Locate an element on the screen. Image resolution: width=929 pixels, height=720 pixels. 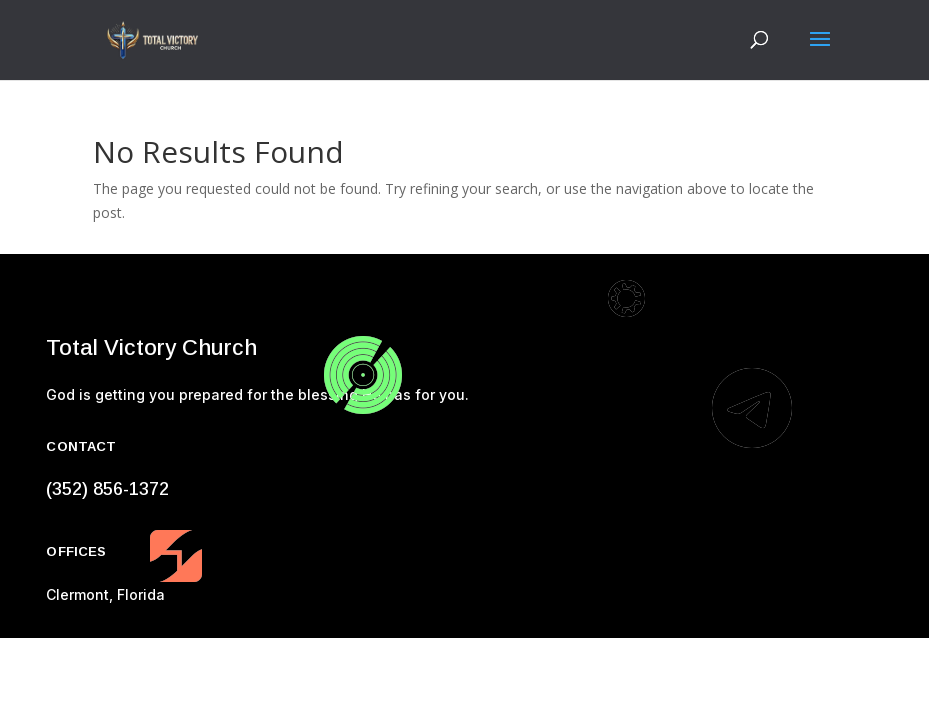
kubuntu linux distribution logo is located at coordinates (626, 298).